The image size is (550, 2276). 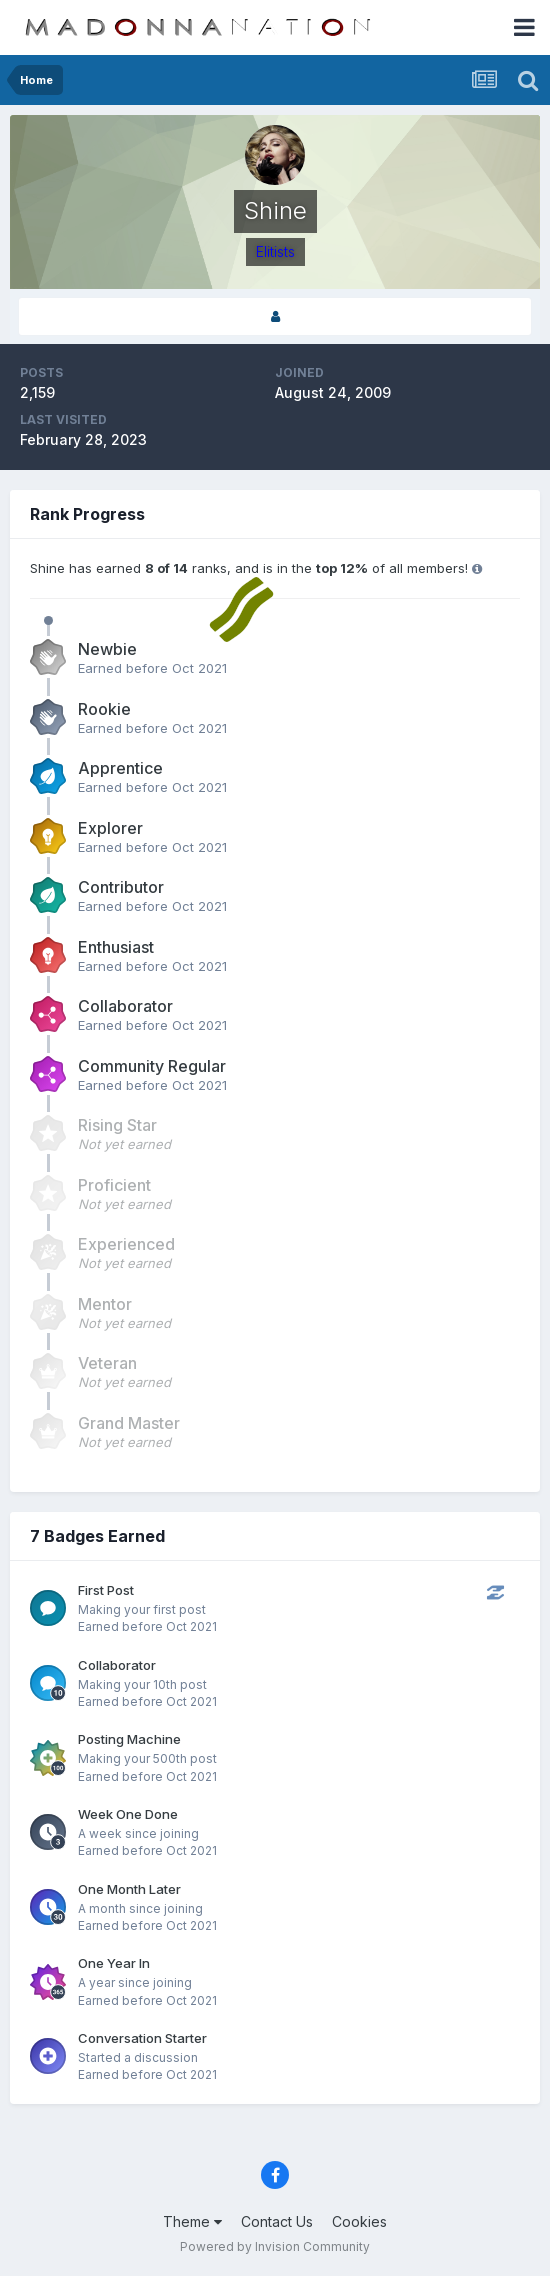 I want to click on indicates bacon or breakfast food option, so click(x=241, y=609).